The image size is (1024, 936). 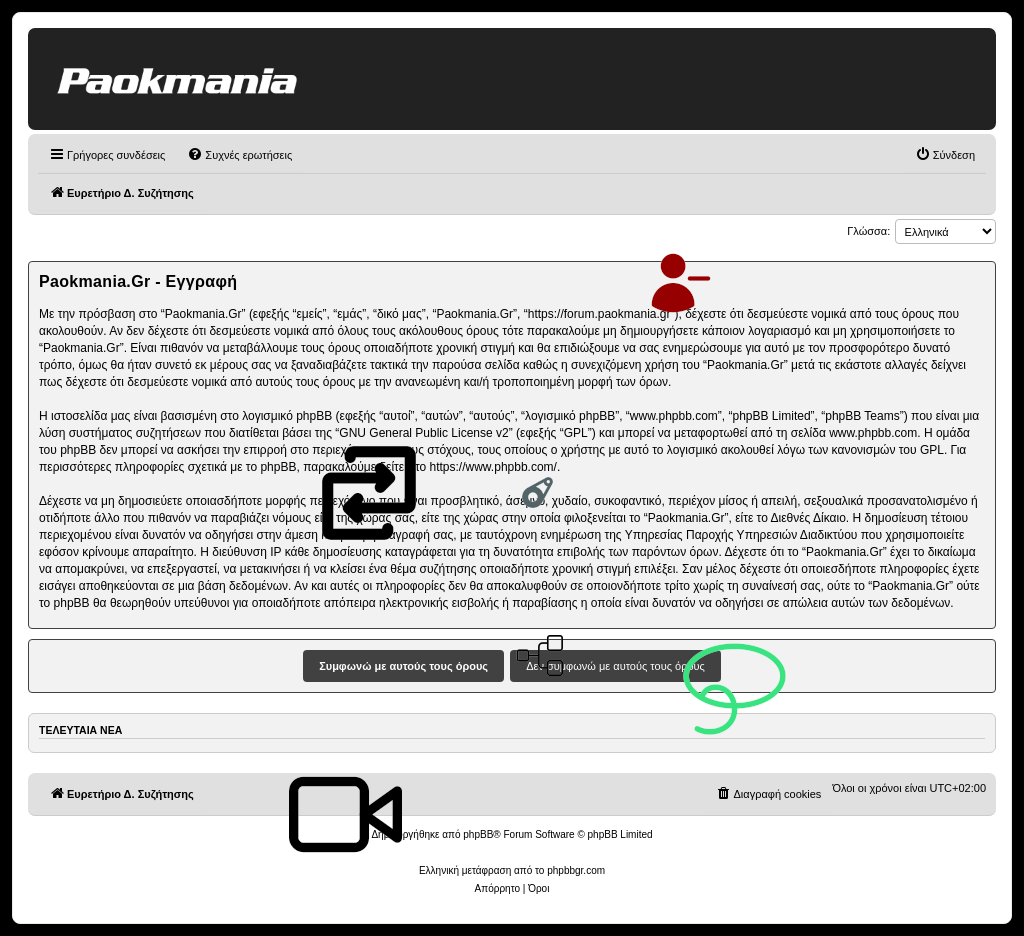 I want to click on view hierarchical data or folder structure, so click(x=542, y=655).